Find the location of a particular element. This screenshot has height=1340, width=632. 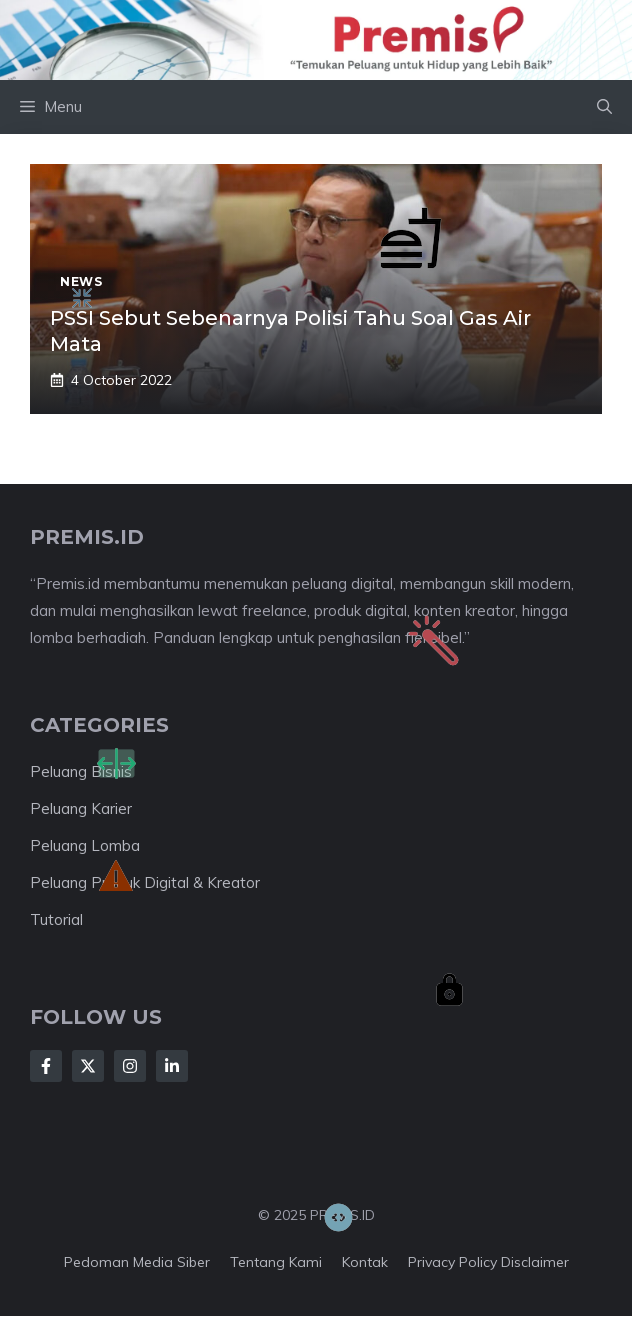

lock or secure this item is located at coordinates (449, 989).